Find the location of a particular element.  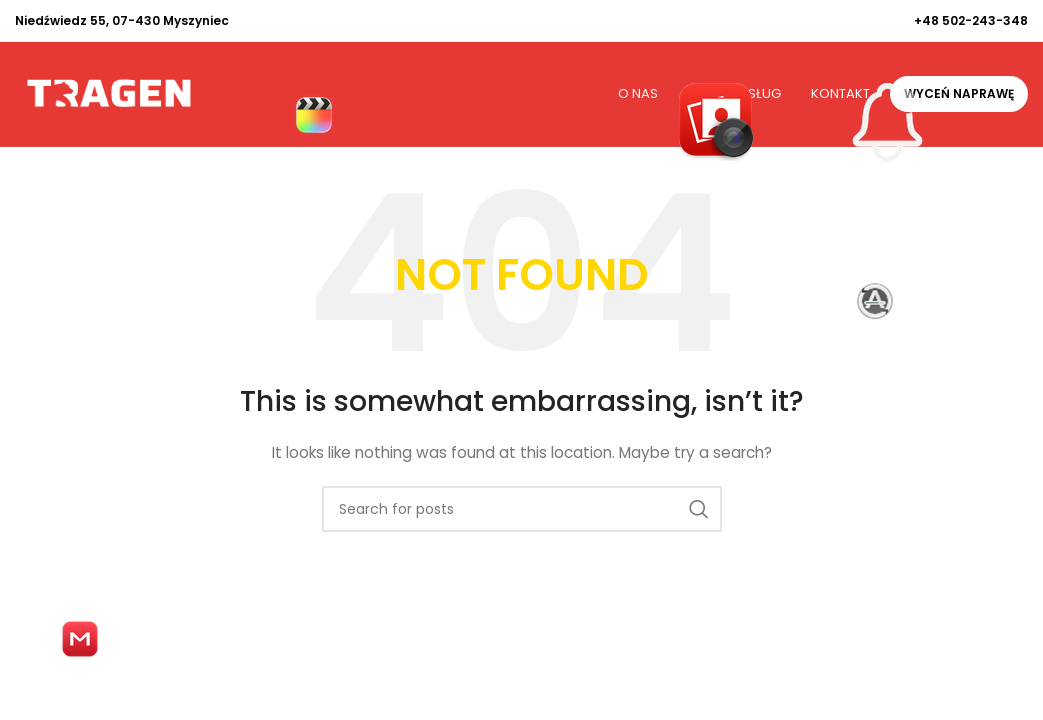

open cheese webcam app is located at coordinates (715, 119).